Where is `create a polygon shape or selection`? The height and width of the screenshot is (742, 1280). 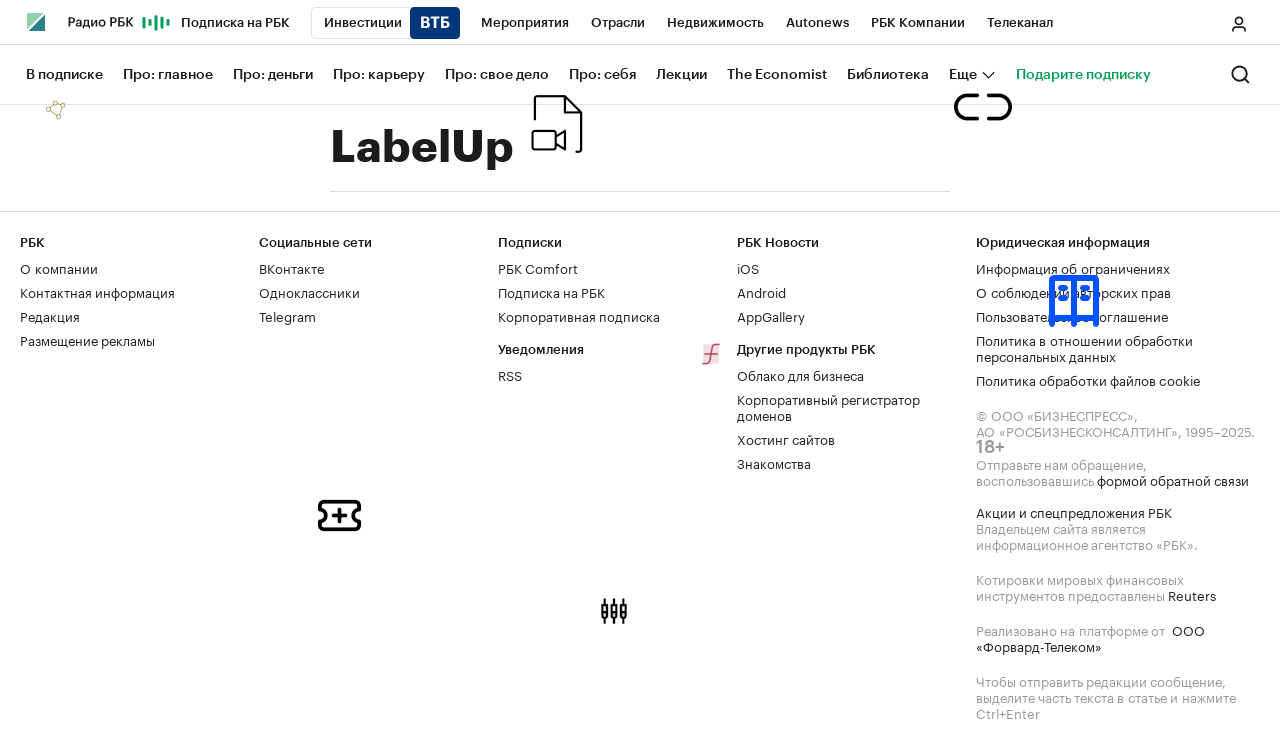
create a polygon shape or selection is located at coordinates (56, 110).